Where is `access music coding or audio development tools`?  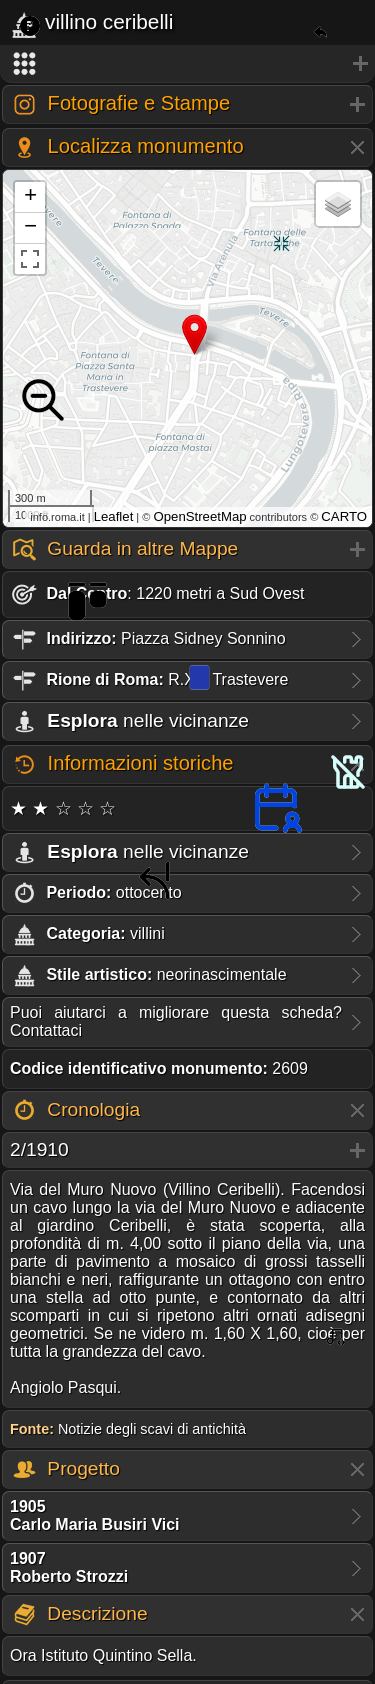 access music coding or audio development tools is located at coordinates (335, 1336).